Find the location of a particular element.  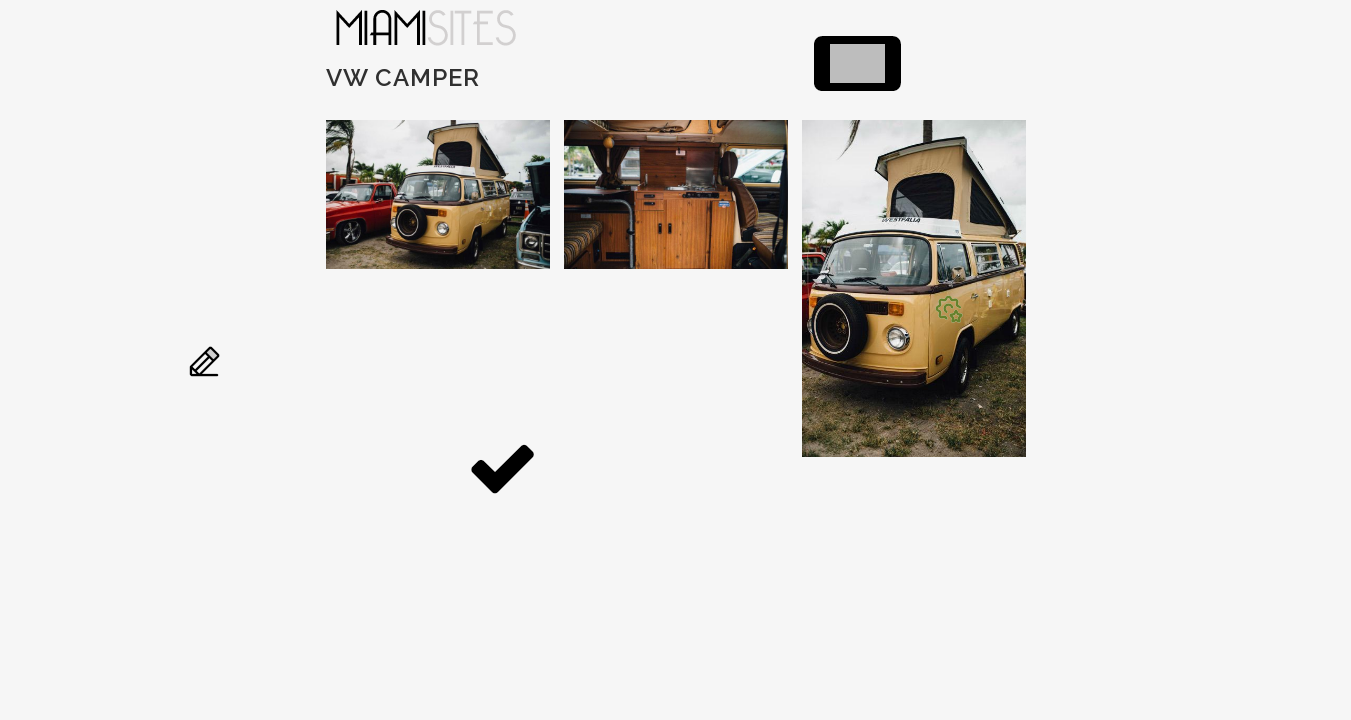

edit text or content is located at coordinates (204, 362).